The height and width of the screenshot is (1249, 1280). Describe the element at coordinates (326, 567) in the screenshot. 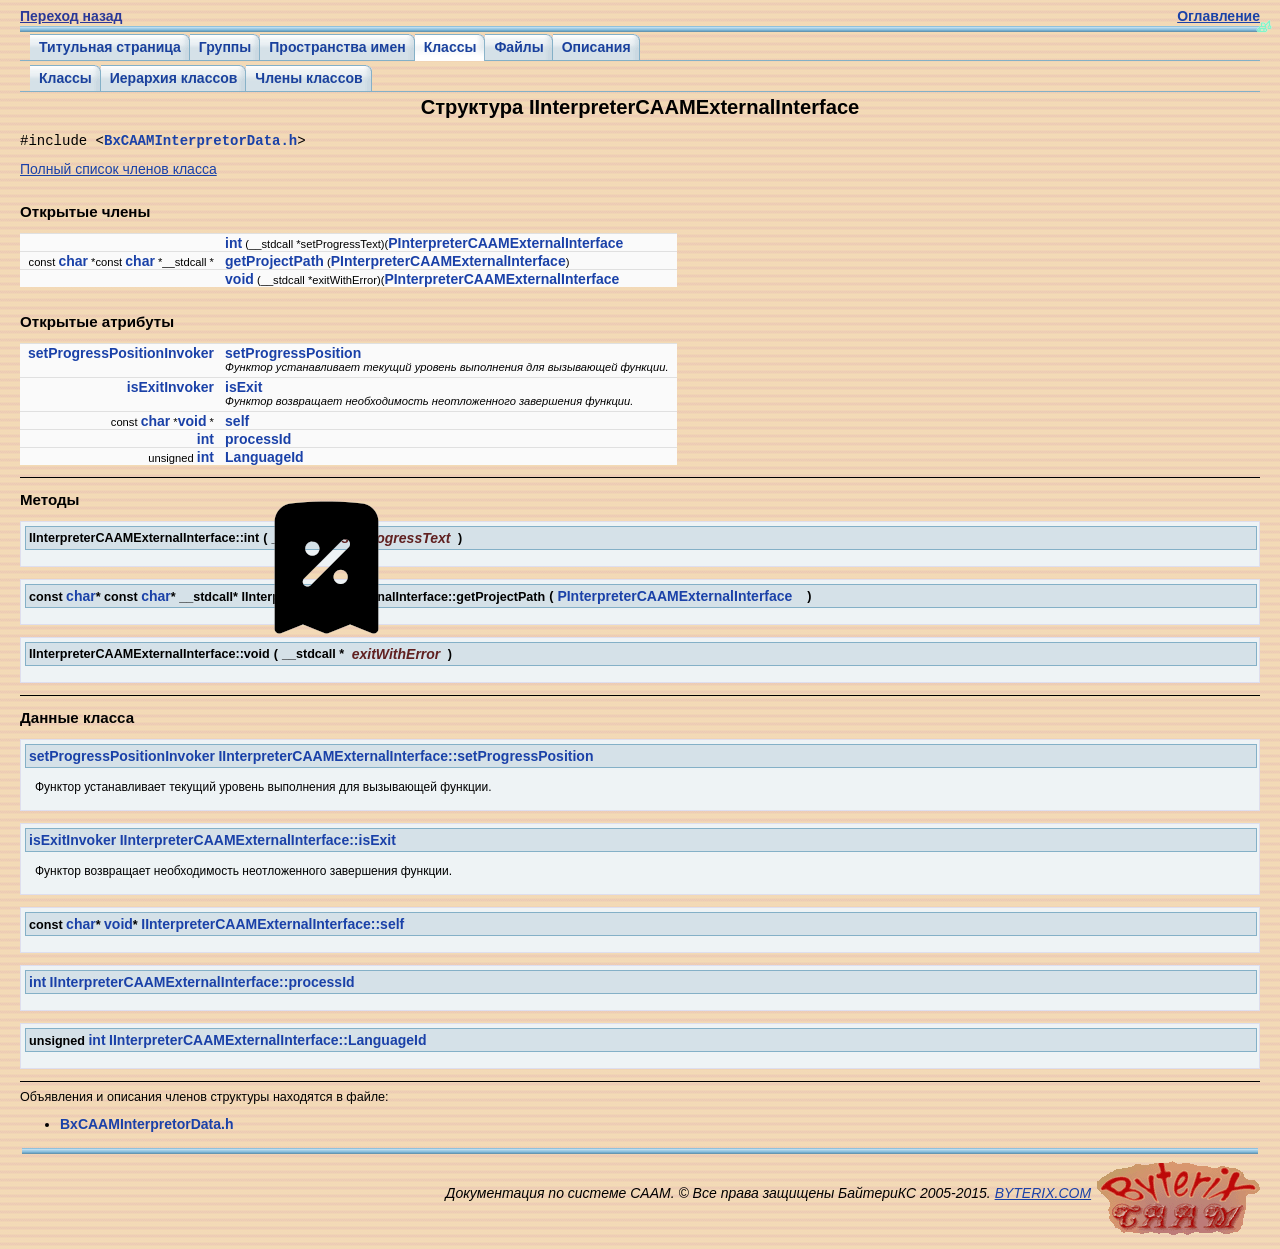

I see `view discount or coupon details` at that location.